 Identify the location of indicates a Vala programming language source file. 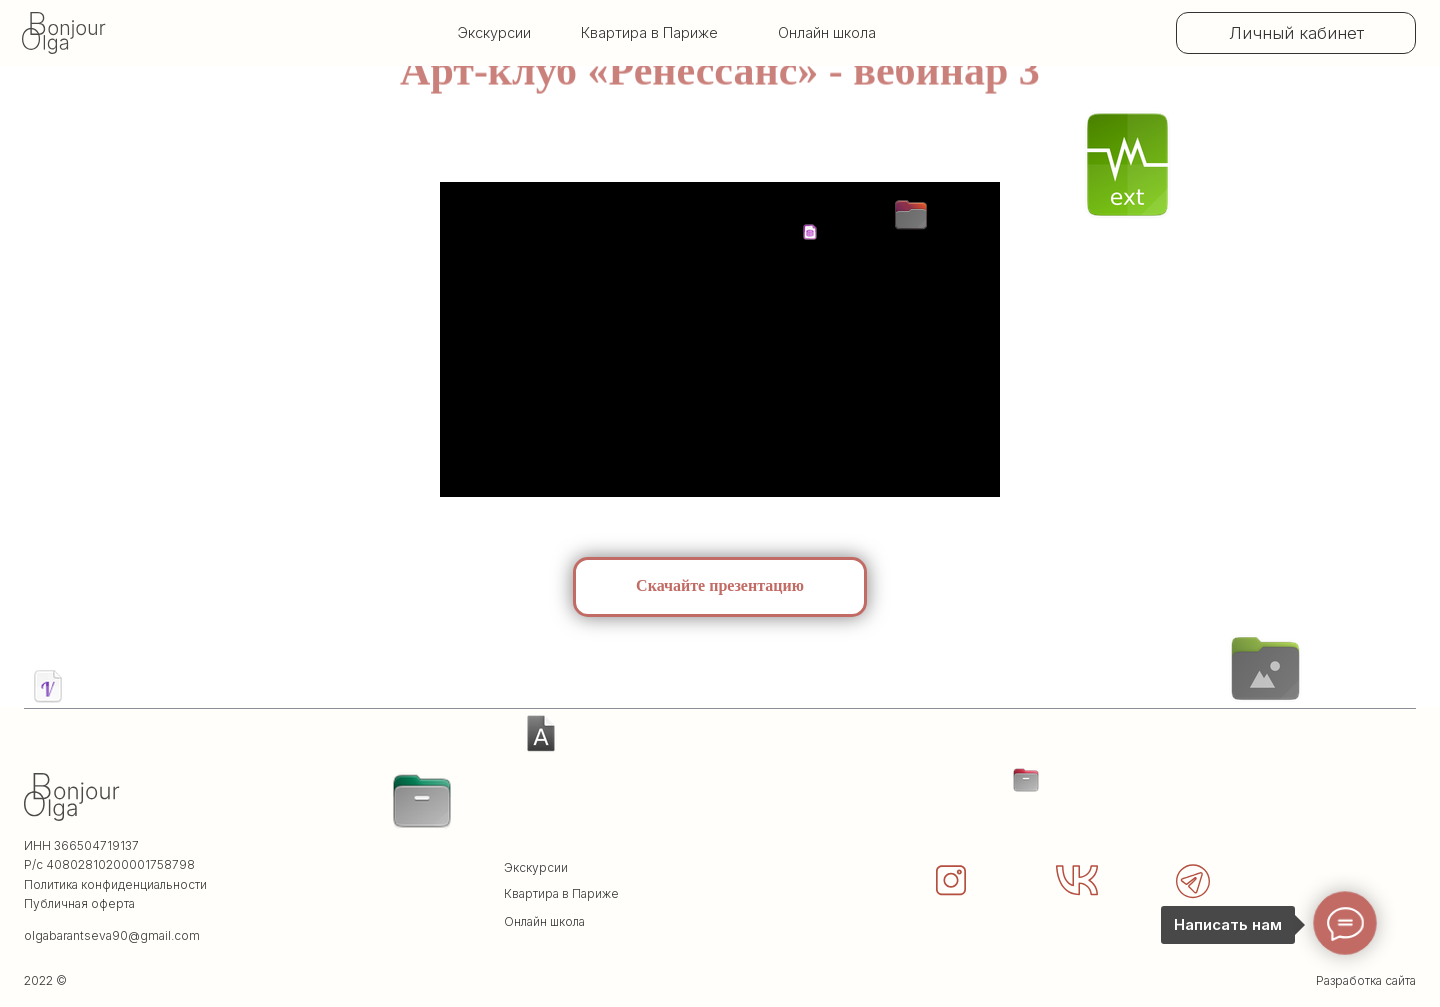
(48, 686).